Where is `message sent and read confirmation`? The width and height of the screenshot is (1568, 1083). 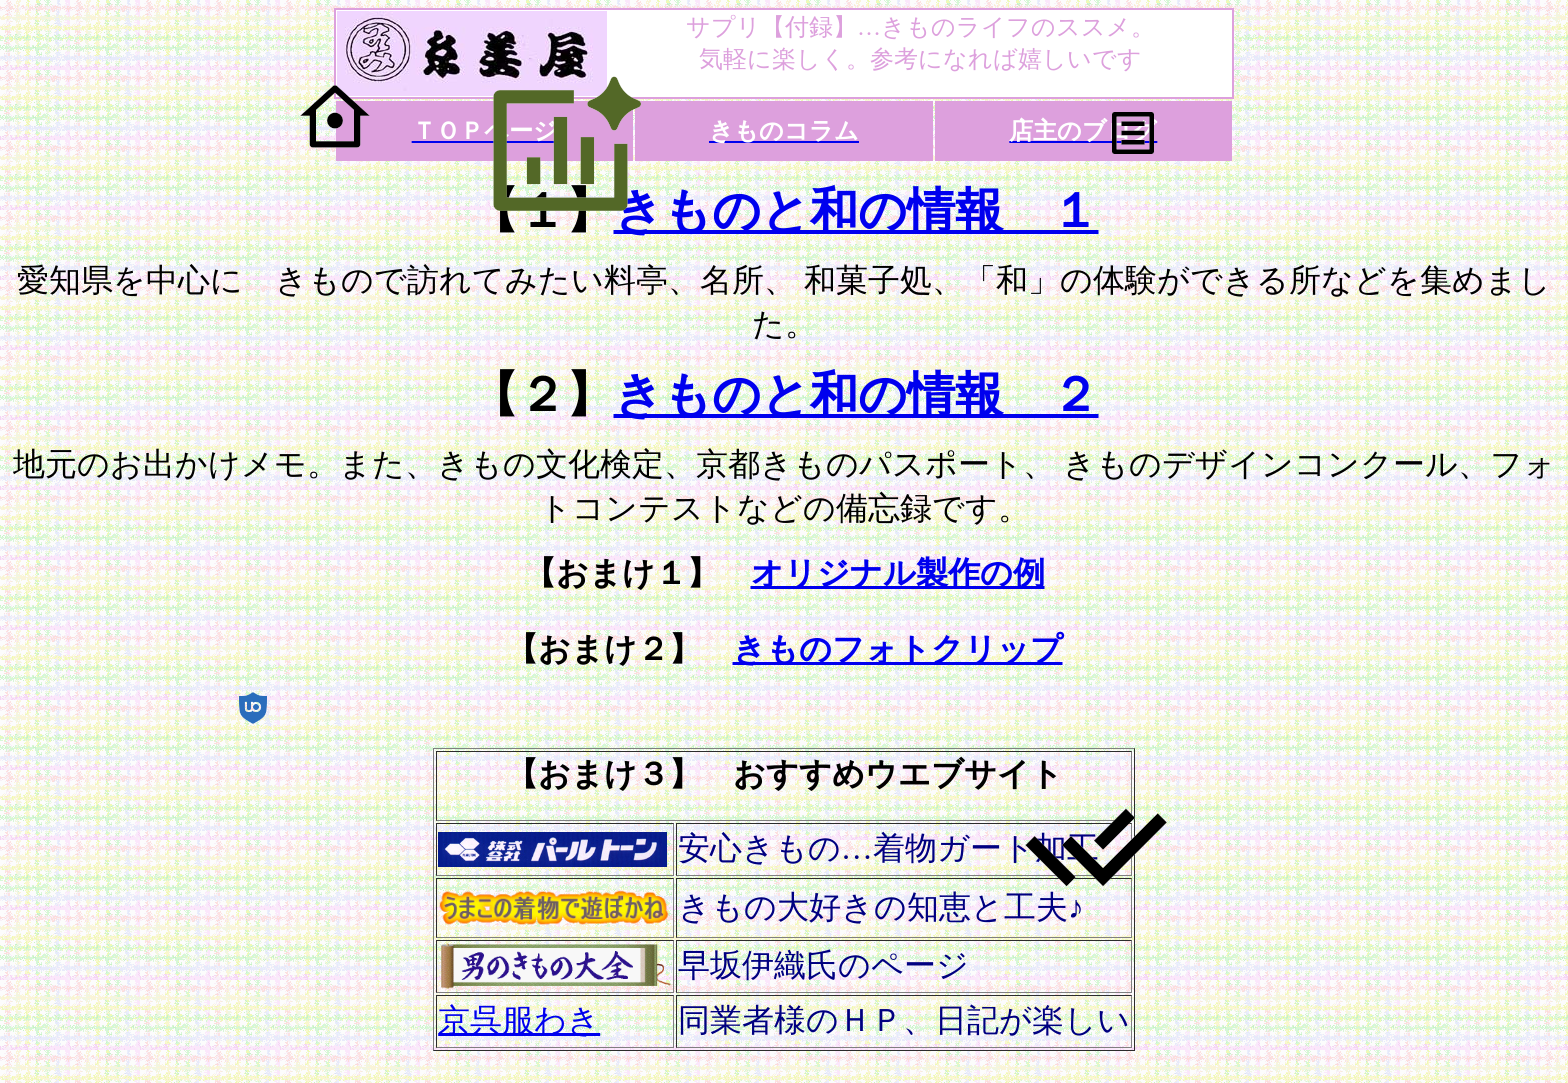 message sent and read confirmation is located at coordinates (1096, 847).